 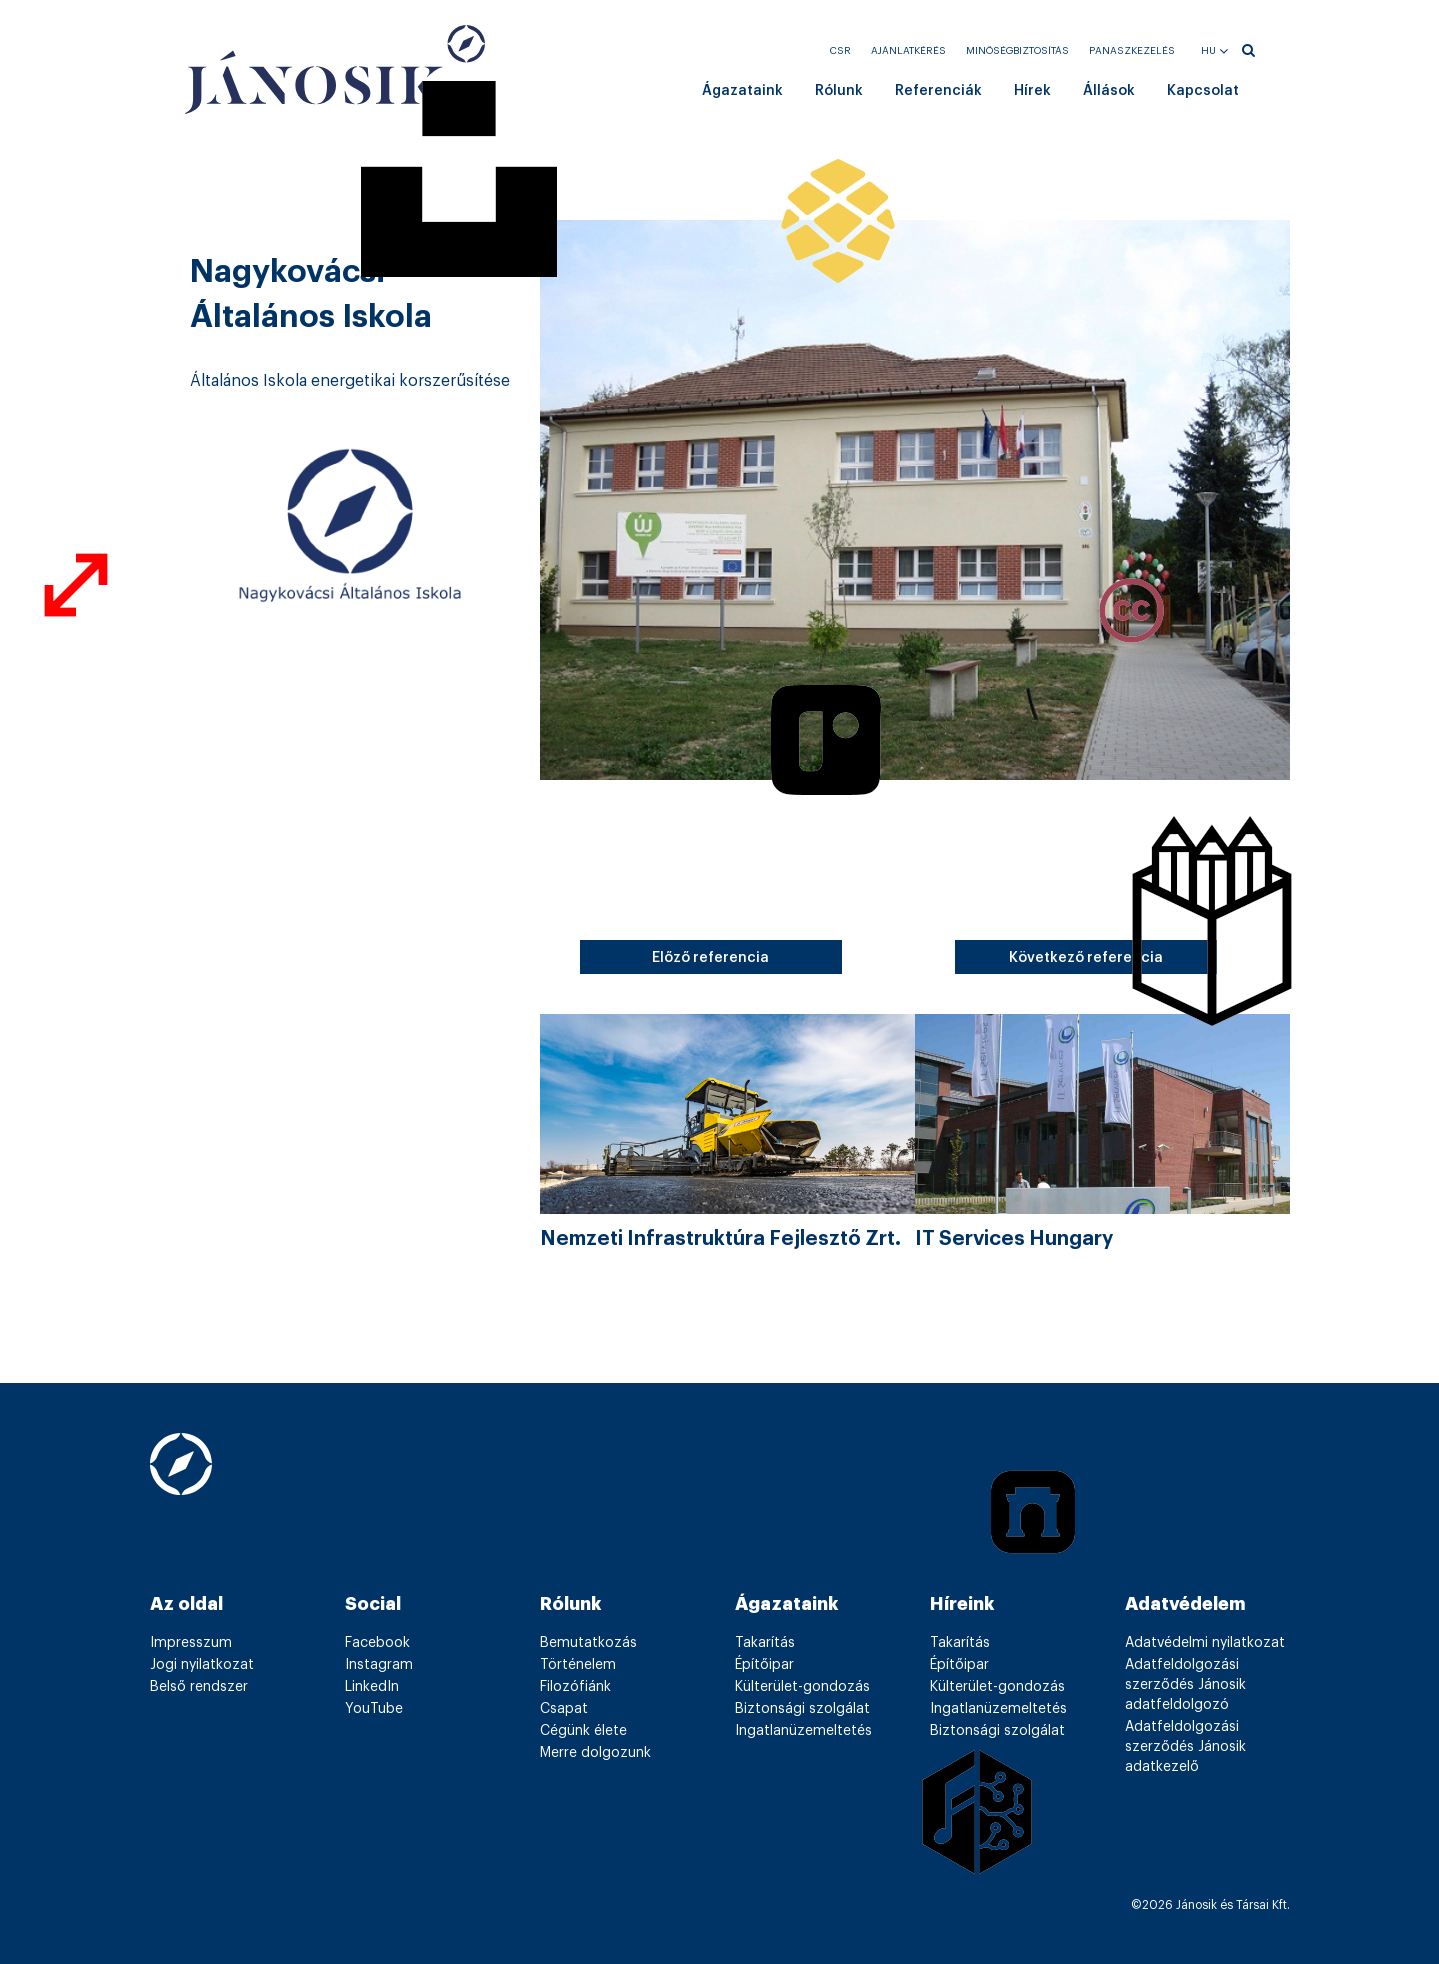 What do you see at coordinates (977, 1812) in the screenshot?
I see `link to MusicBrainz music database` at bounding box center [977, 1812].